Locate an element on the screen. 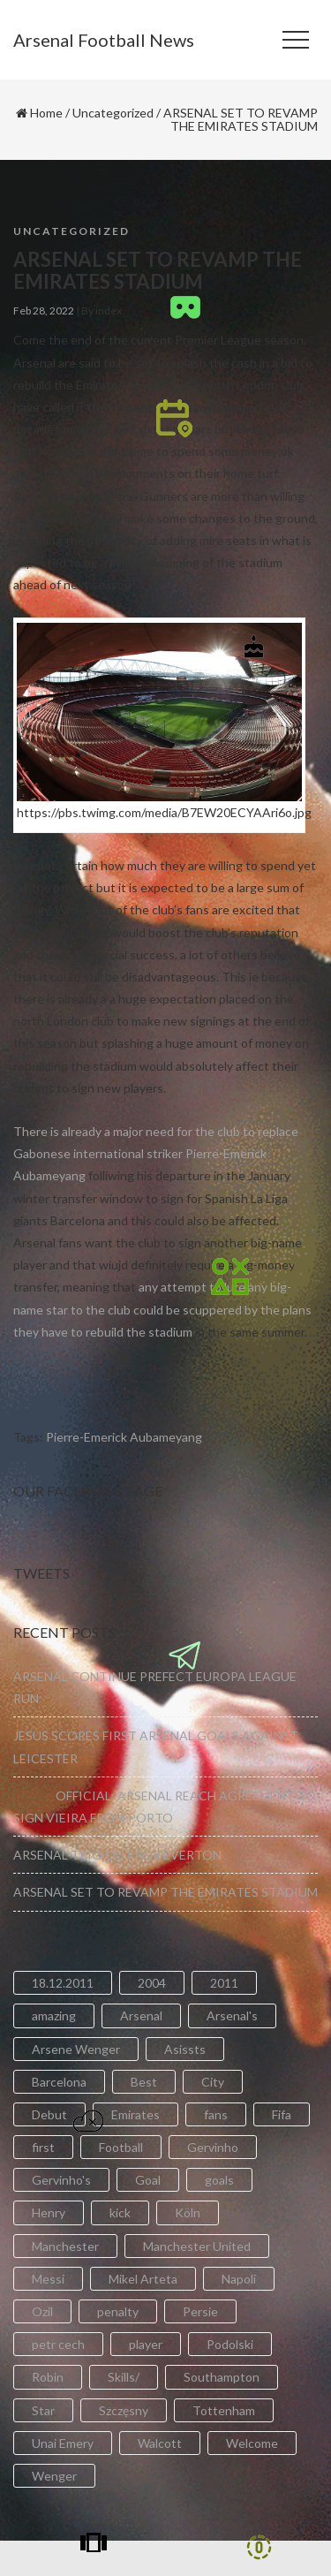  open Telegram messaging app is located at coordinates (185, 1655).